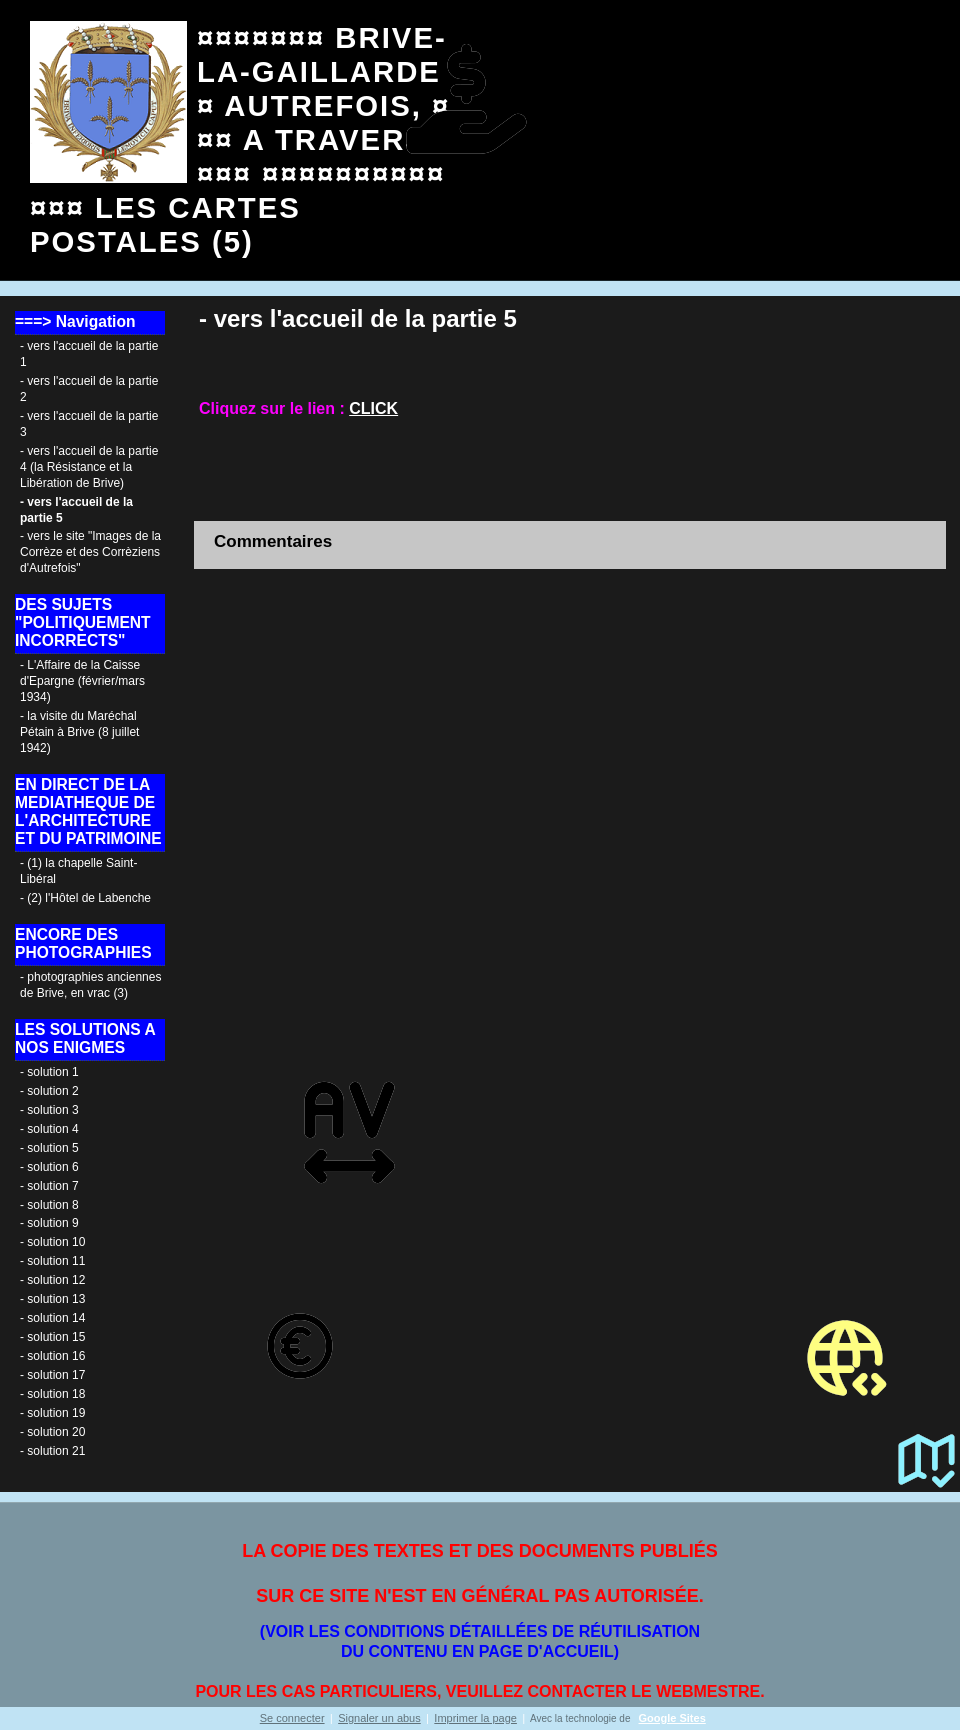 The width and height of the screenshot is (960, 1730). Describe the element at coordinates (926, 1459) in the screenshot. I see `confirm location on map` at that location.